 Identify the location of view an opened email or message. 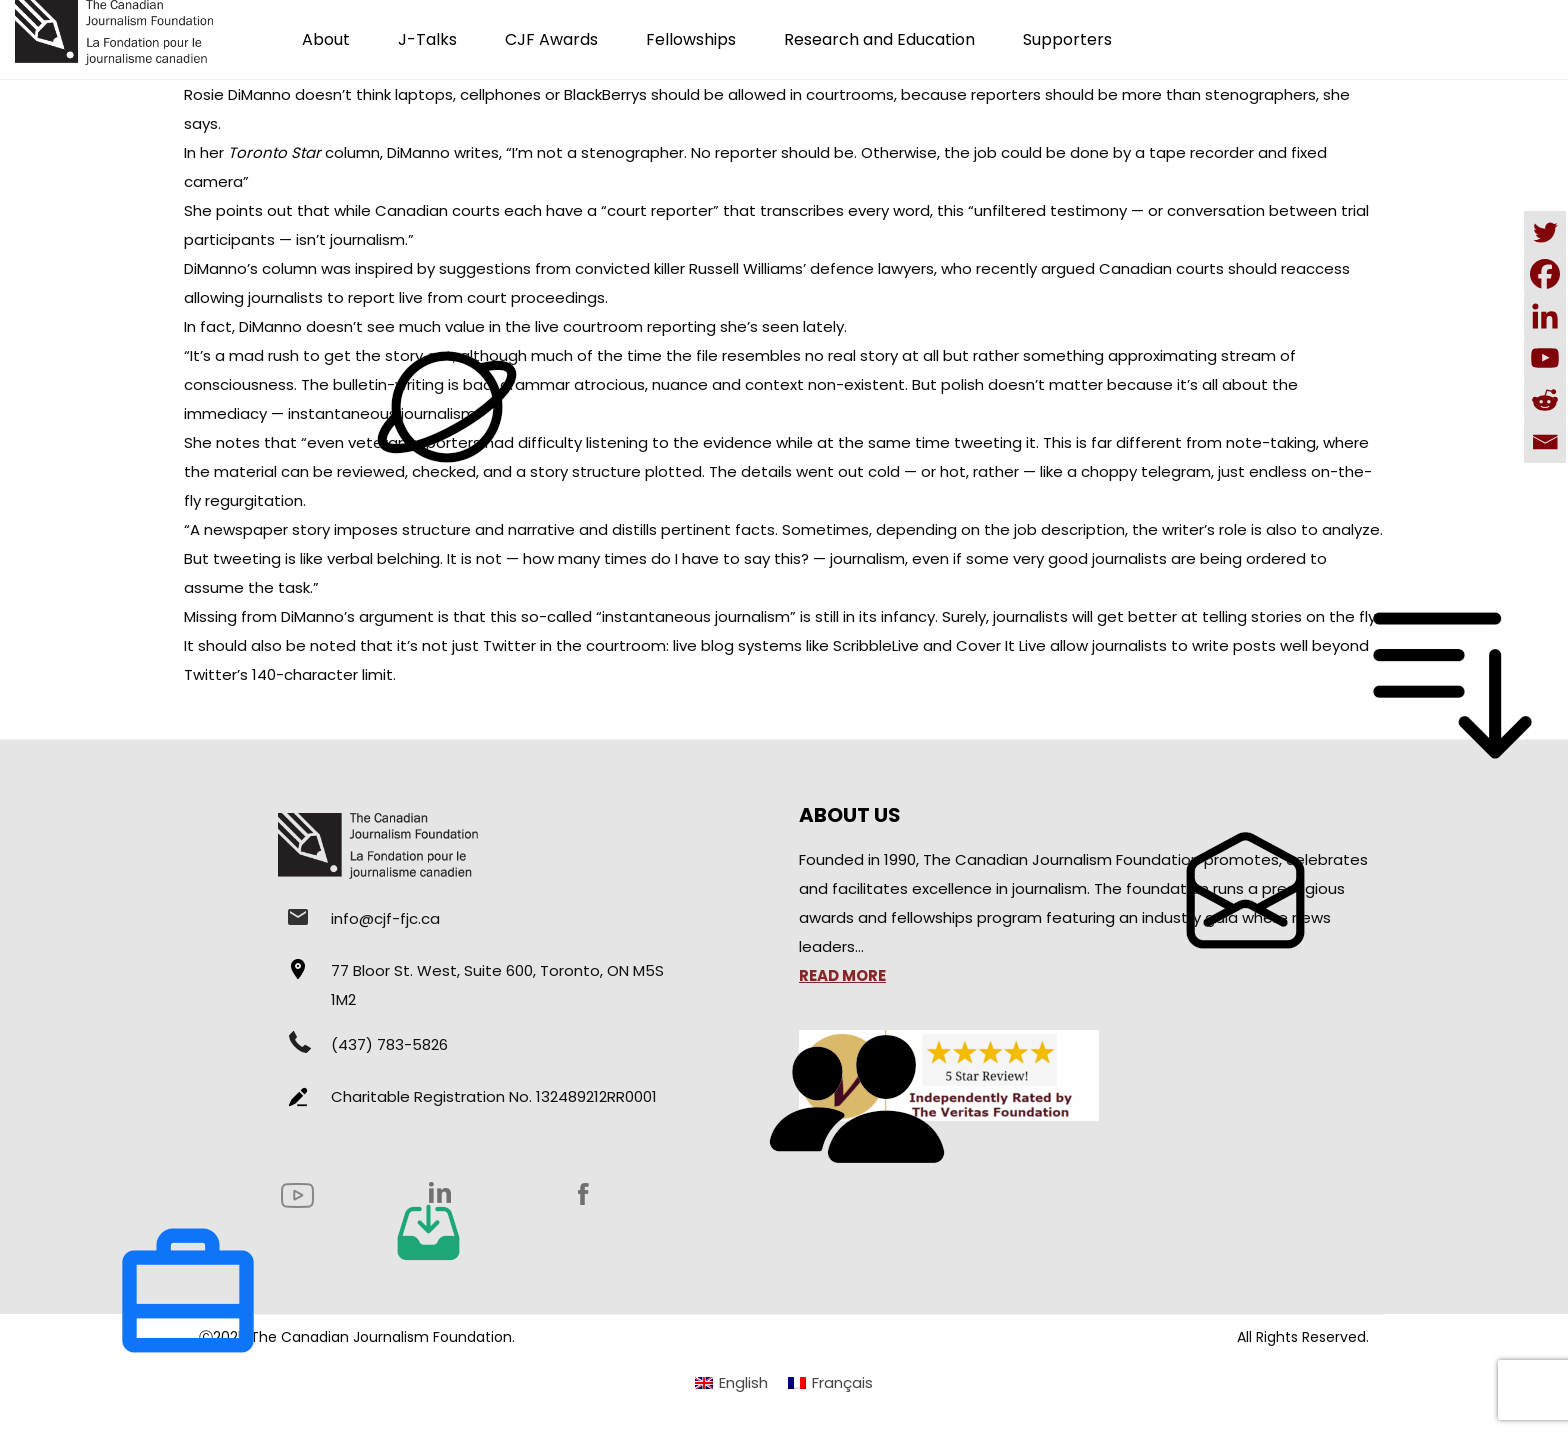
(1245, 889).